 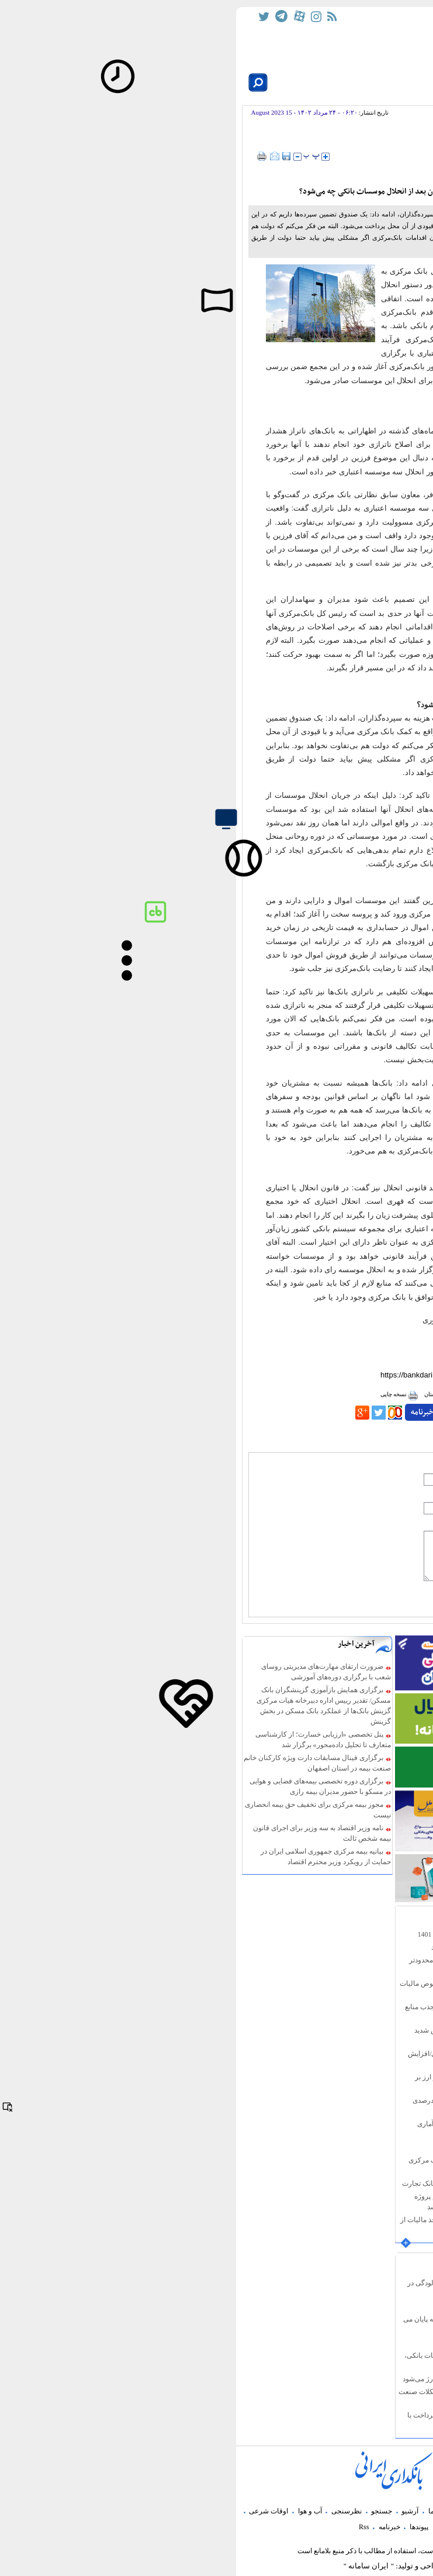 What do you see at coordinates (117, 76) in the screenshot?
I see `view current time` at bounding box center [117, 76].